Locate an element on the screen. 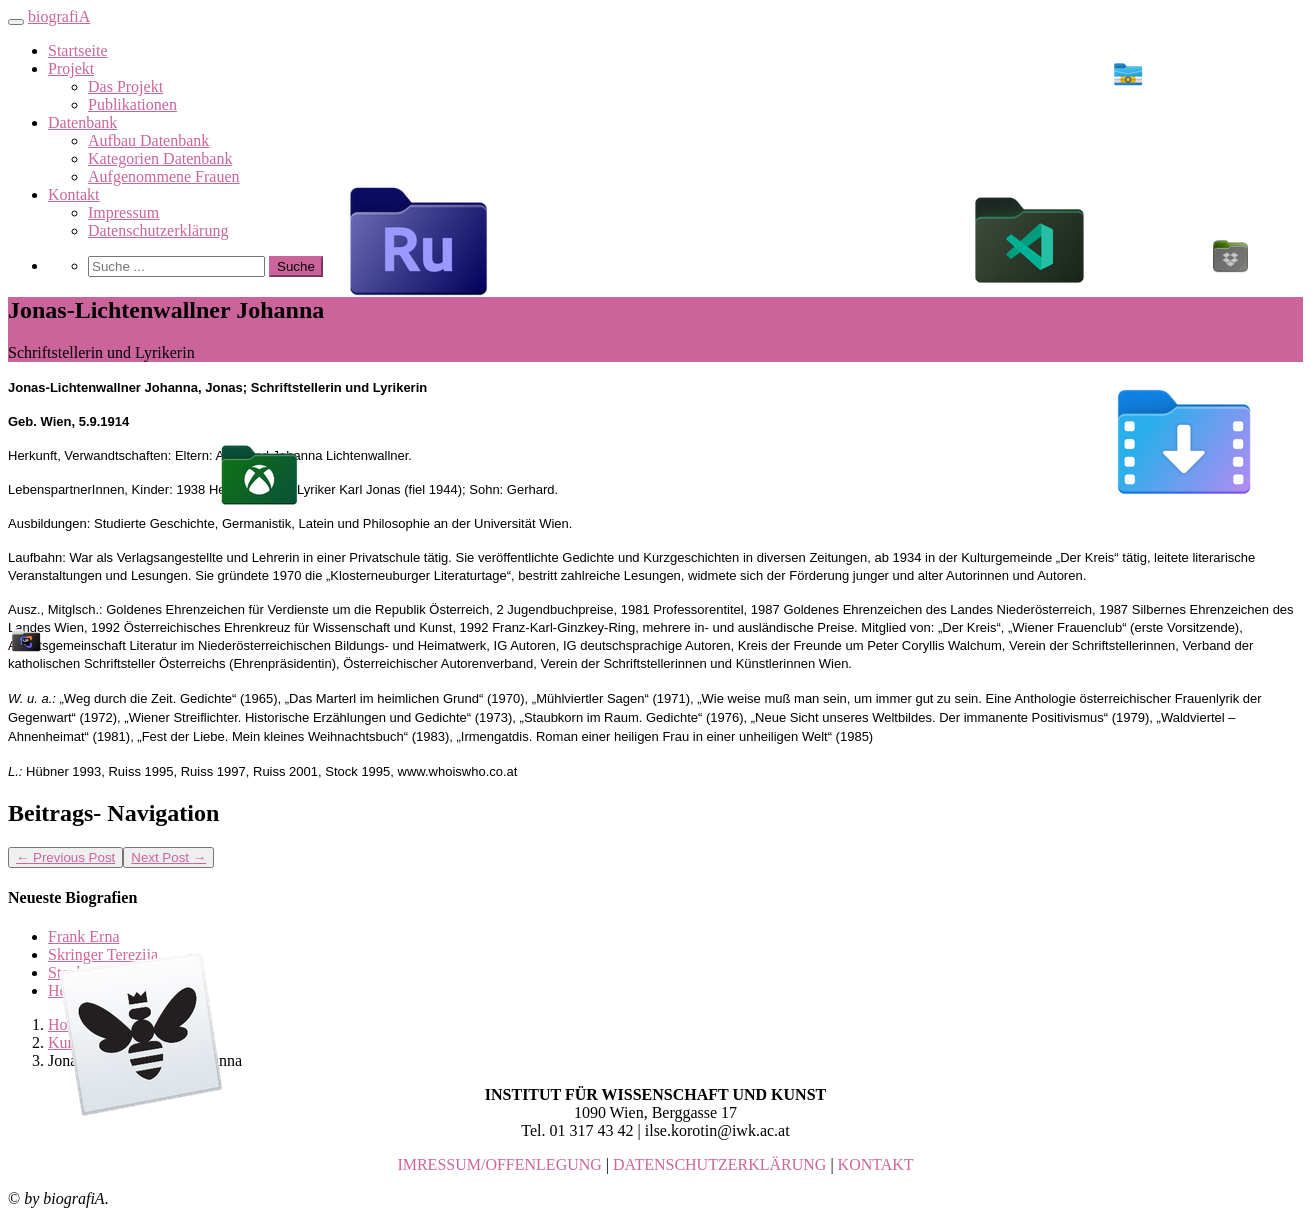  folder containing Adobe Premiere Rush project files is located at coordinates (418, 245).